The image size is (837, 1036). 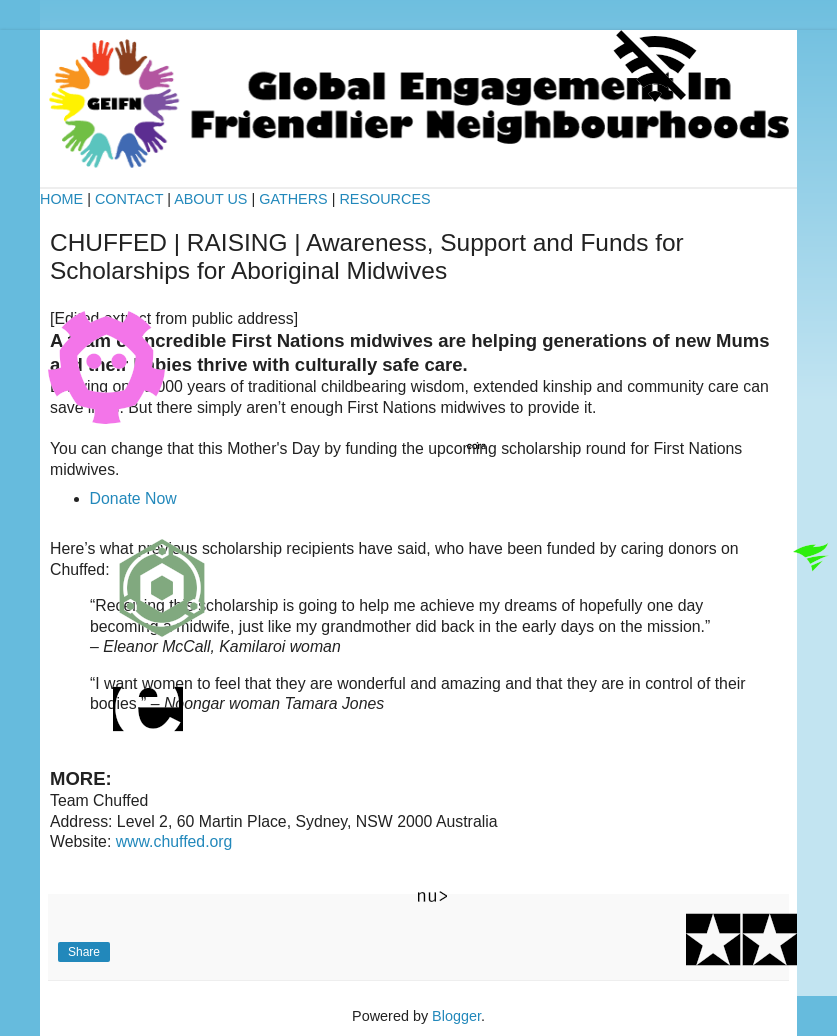 What do you see at coordinates (162, 588) in the screenshot?
I see `open Nginx Proxy Manager dashboard` at bounding box center [162, 588].